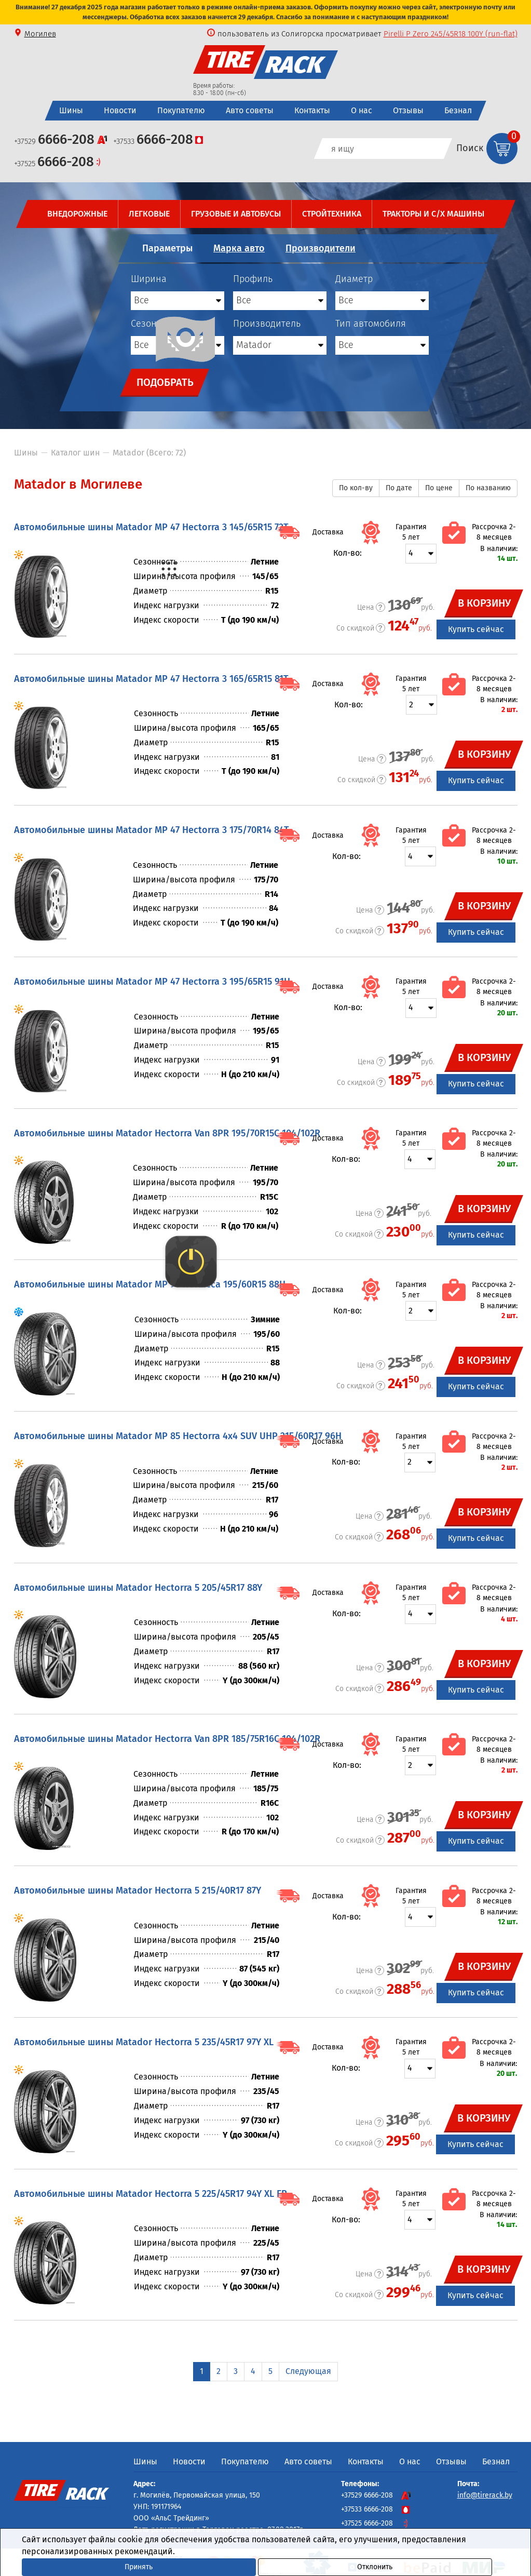 The image size is (531, 2576). I want to click on configure language and region settings, so click(187, 339).